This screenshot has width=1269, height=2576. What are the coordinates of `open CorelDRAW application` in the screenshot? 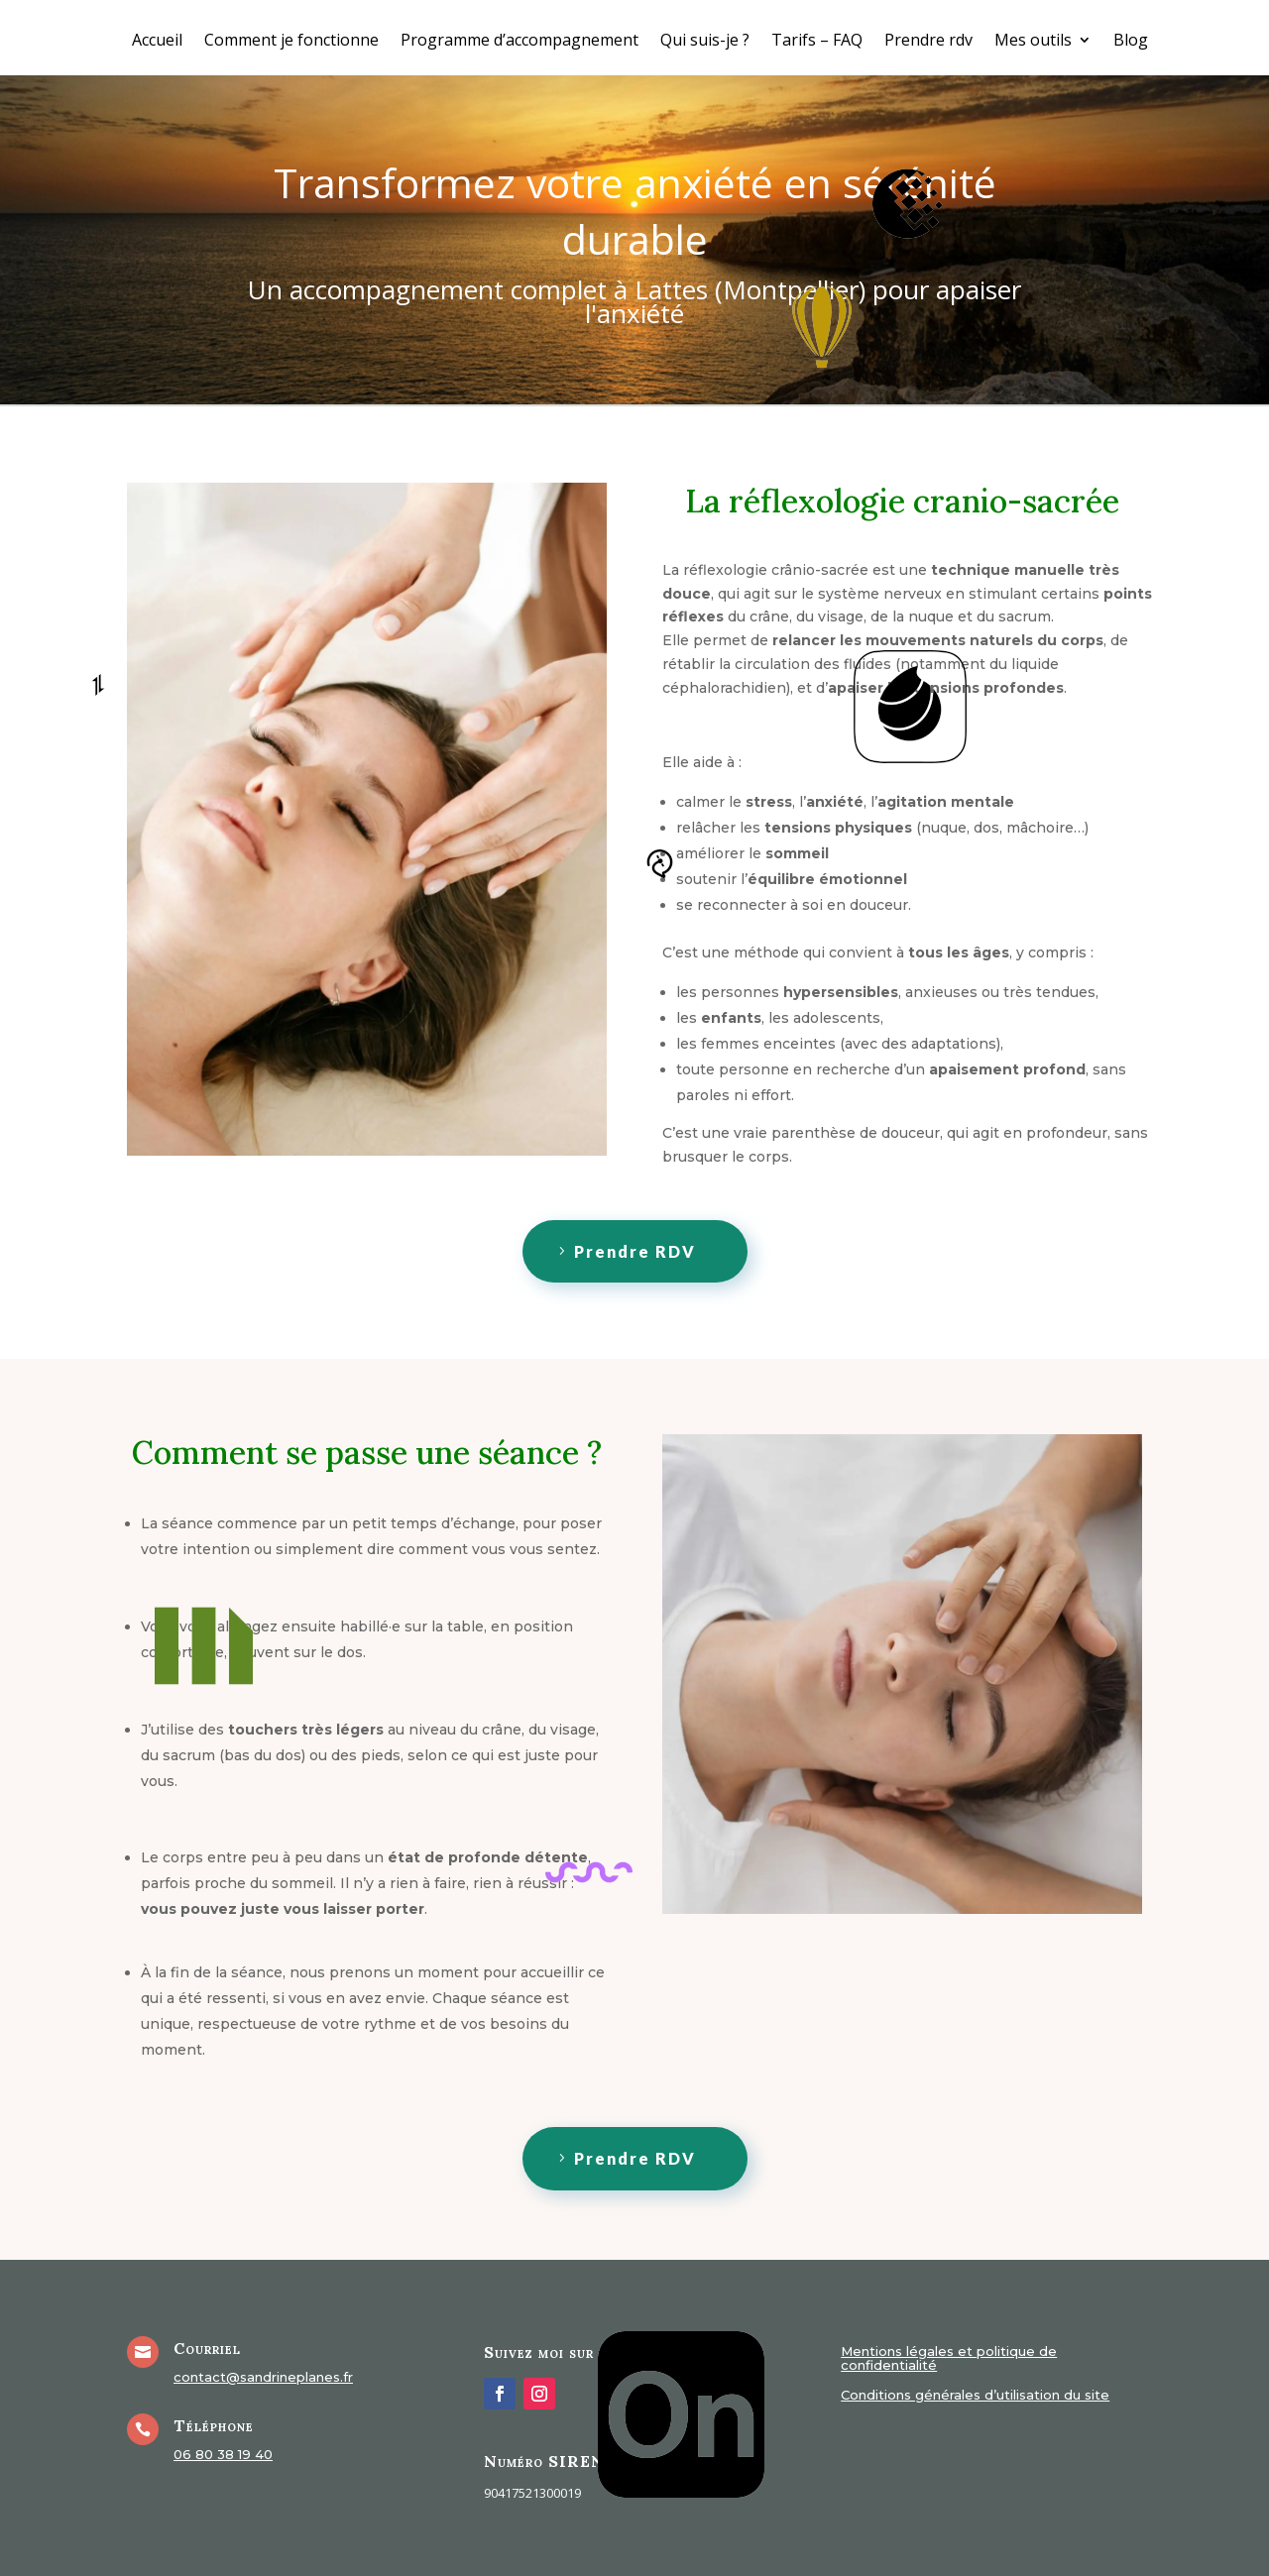 It's located at (822, 327).